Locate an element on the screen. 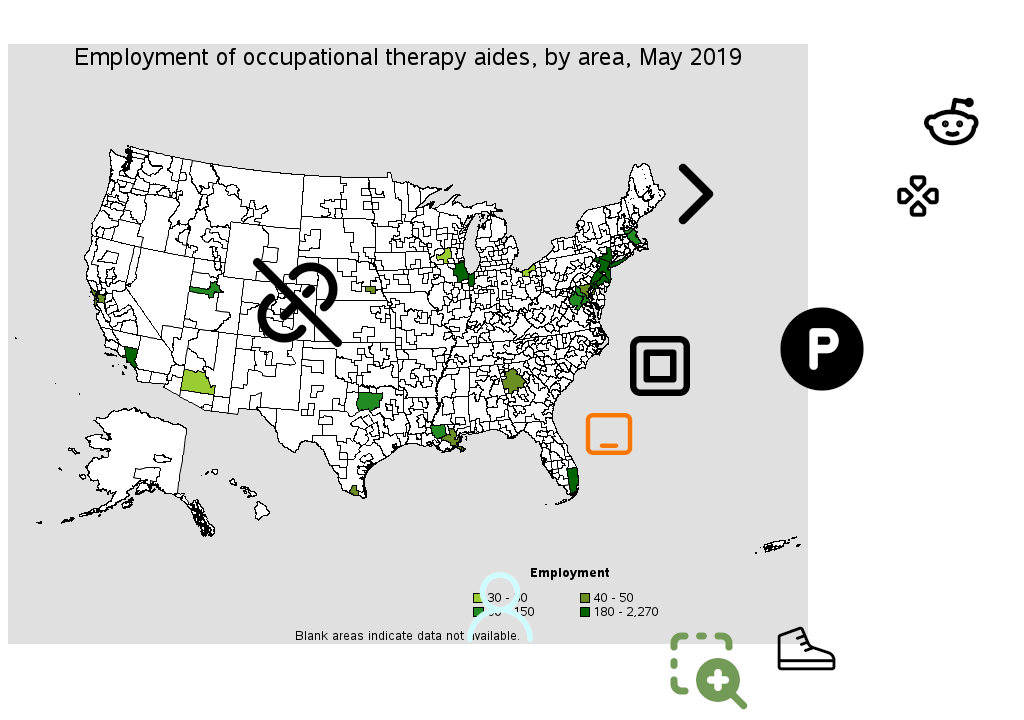 This screenshot has height=720, width=1024. open reddit is located at coordinates (952, 121).